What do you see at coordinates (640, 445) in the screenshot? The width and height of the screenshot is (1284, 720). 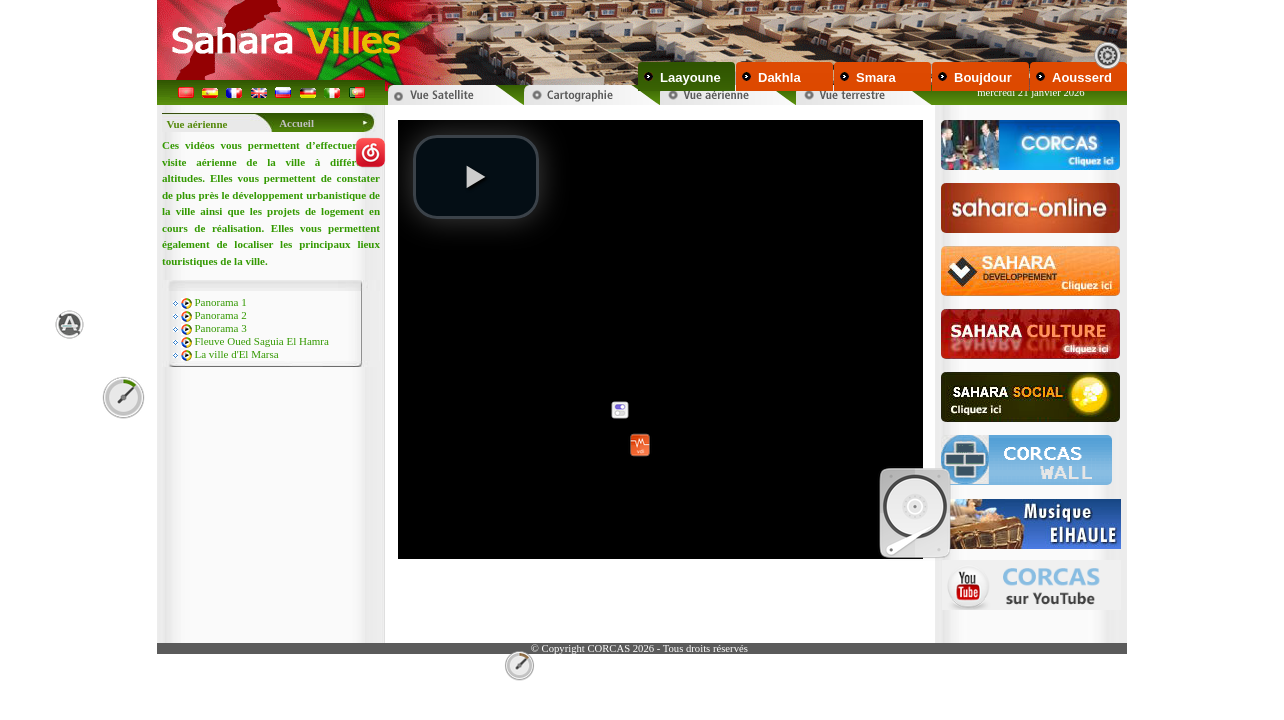 I see `VirtualBox disk image file` at bounding box center [640, 445].